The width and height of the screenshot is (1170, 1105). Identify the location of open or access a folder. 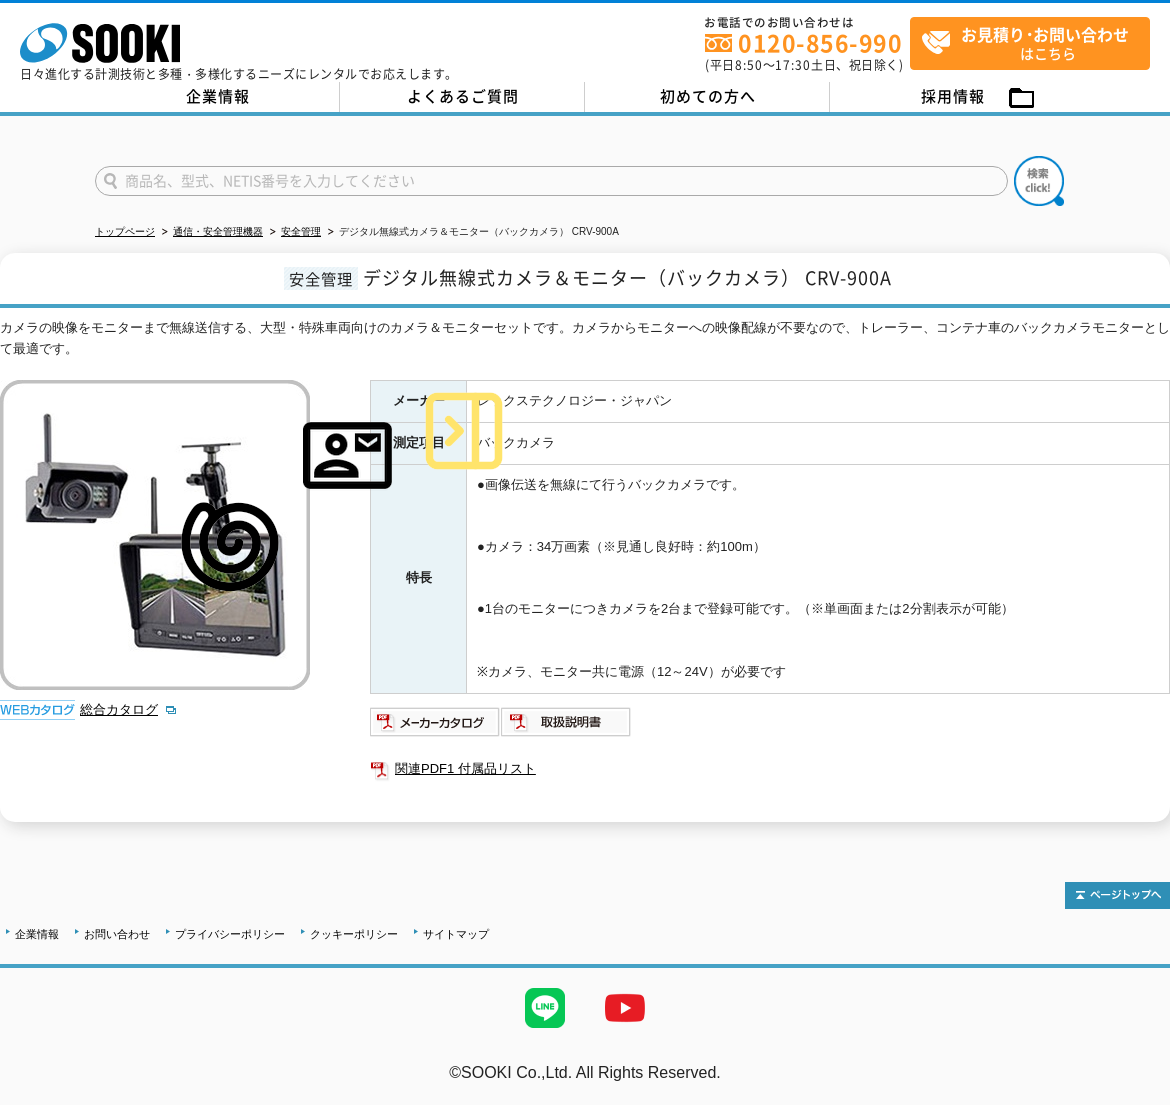
(1022, 98).